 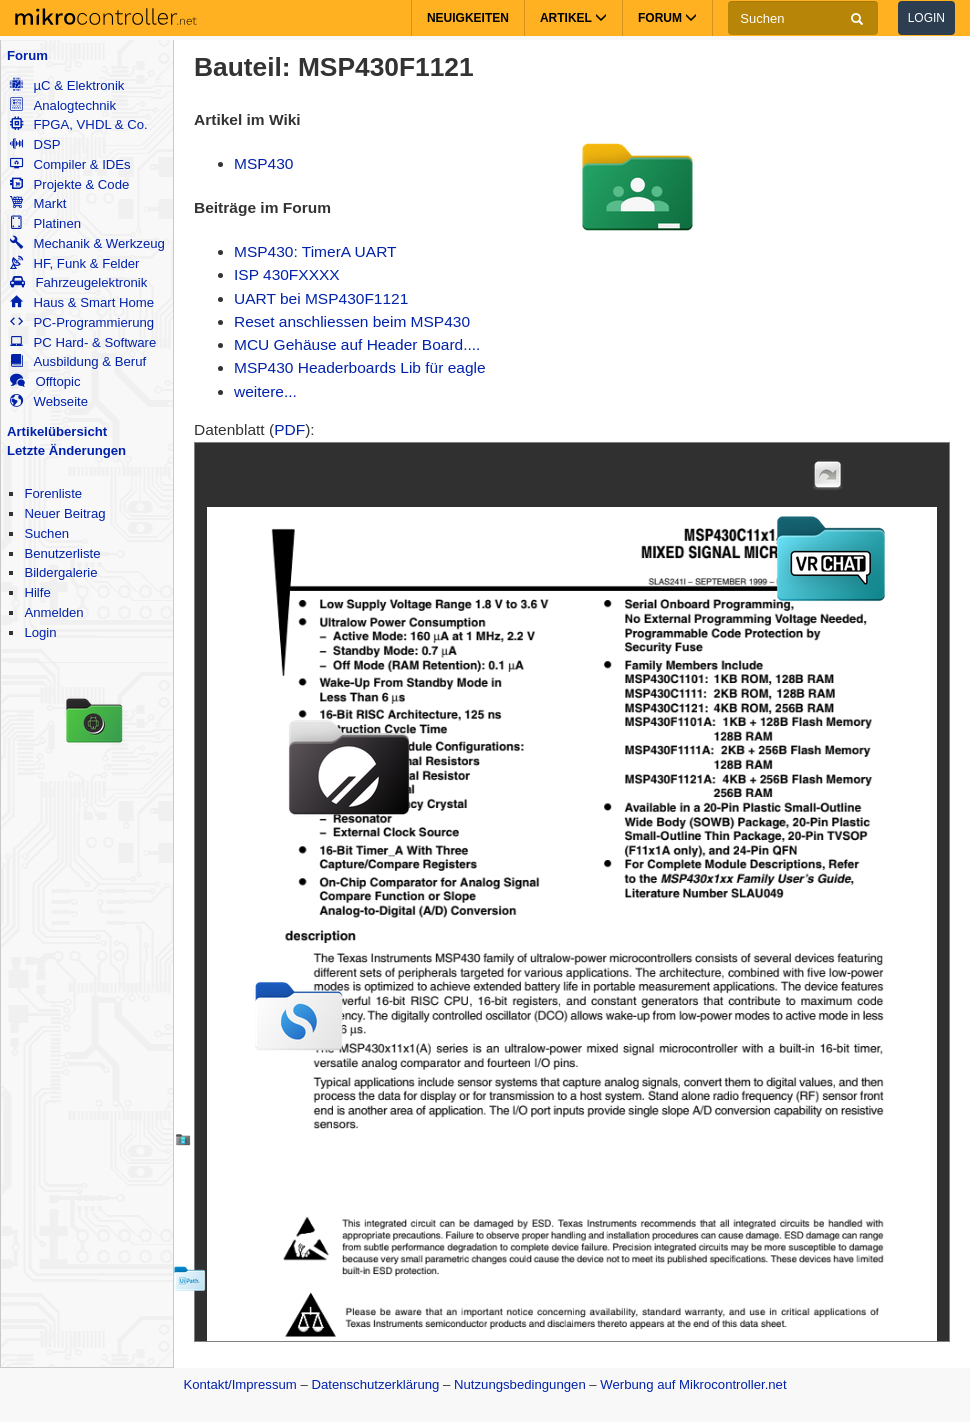 I want to click on folder containing PlanetScale database files, so click(x=348, y=770).